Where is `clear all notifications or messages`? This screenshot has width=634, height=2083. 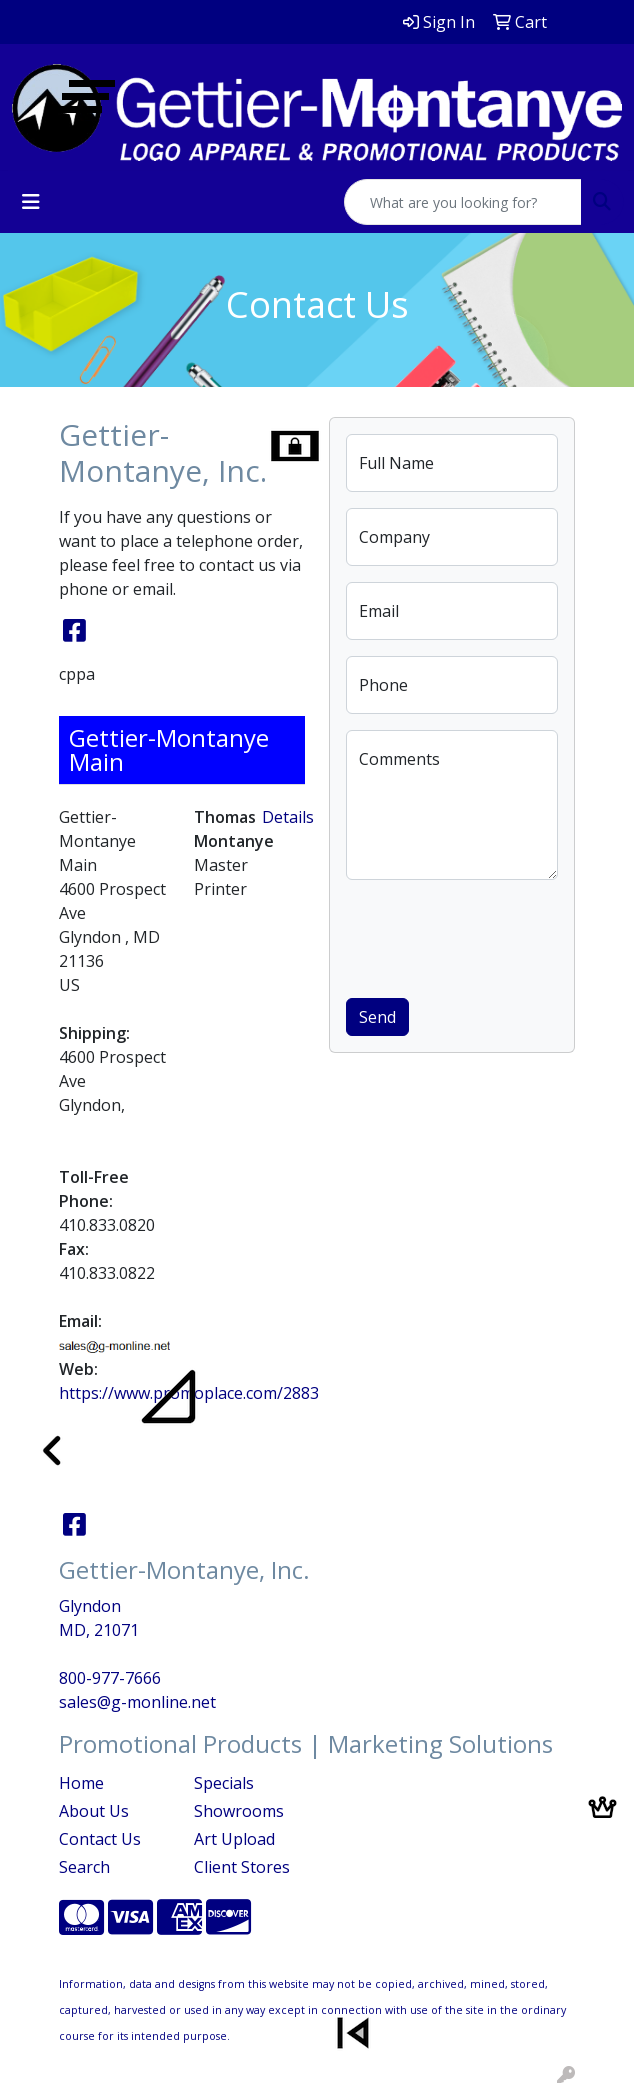 clear all notifications or messages is located at coordinates (85, 96).